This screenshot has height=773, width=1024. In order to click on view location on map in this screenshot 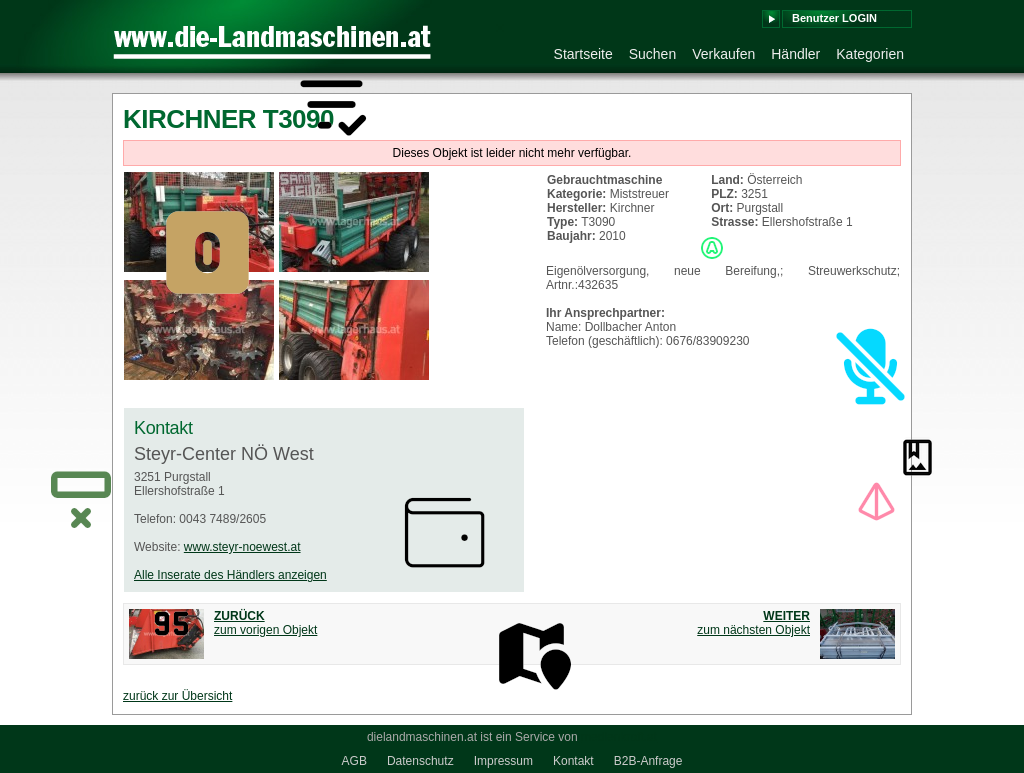, I will do `click(531, 653)`.